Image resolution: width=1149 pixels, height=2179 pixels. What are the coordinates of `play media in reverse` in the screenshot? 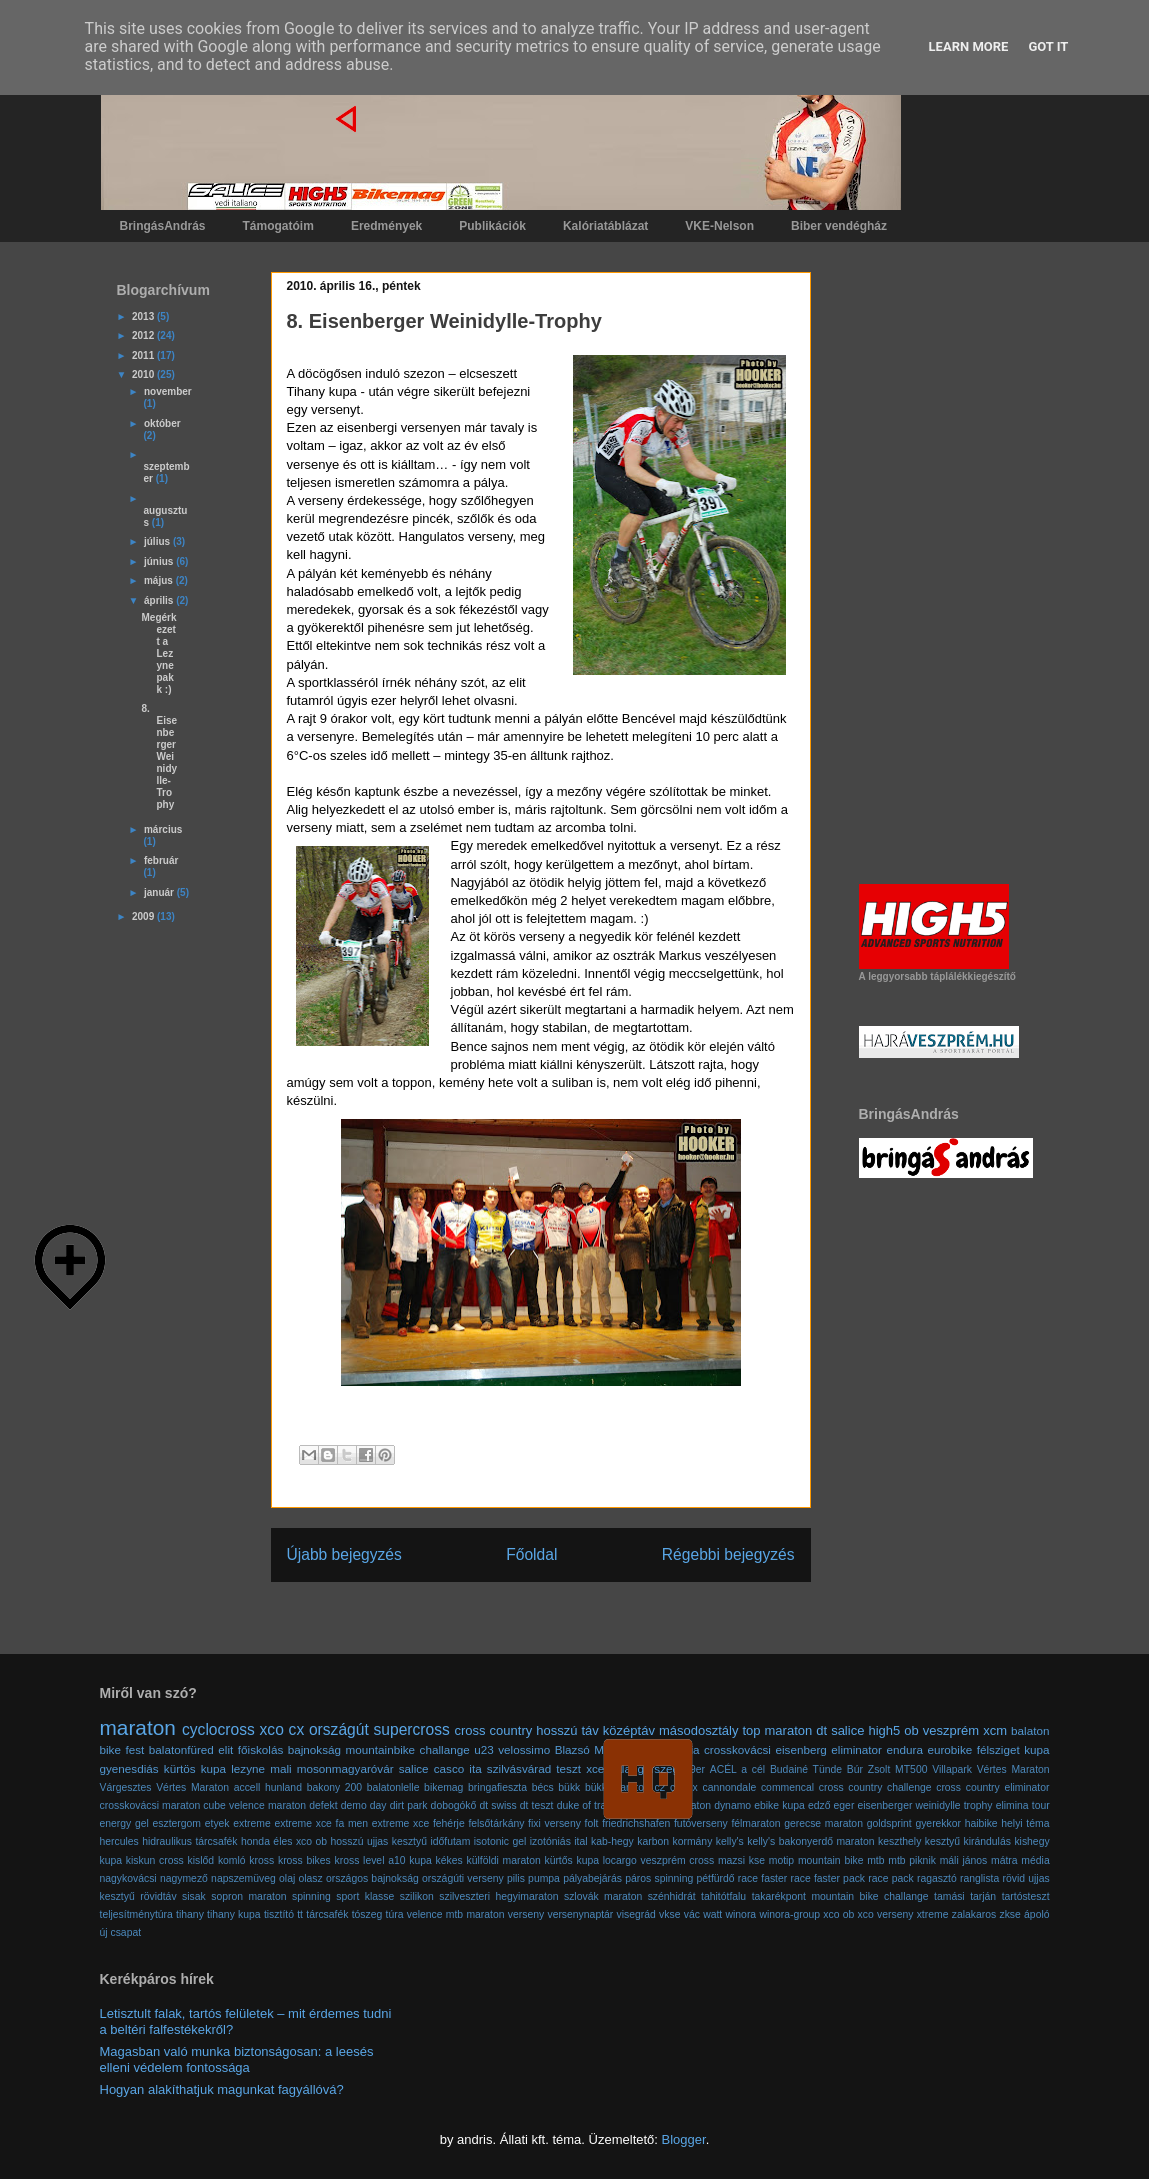 It's located at (349, 119).